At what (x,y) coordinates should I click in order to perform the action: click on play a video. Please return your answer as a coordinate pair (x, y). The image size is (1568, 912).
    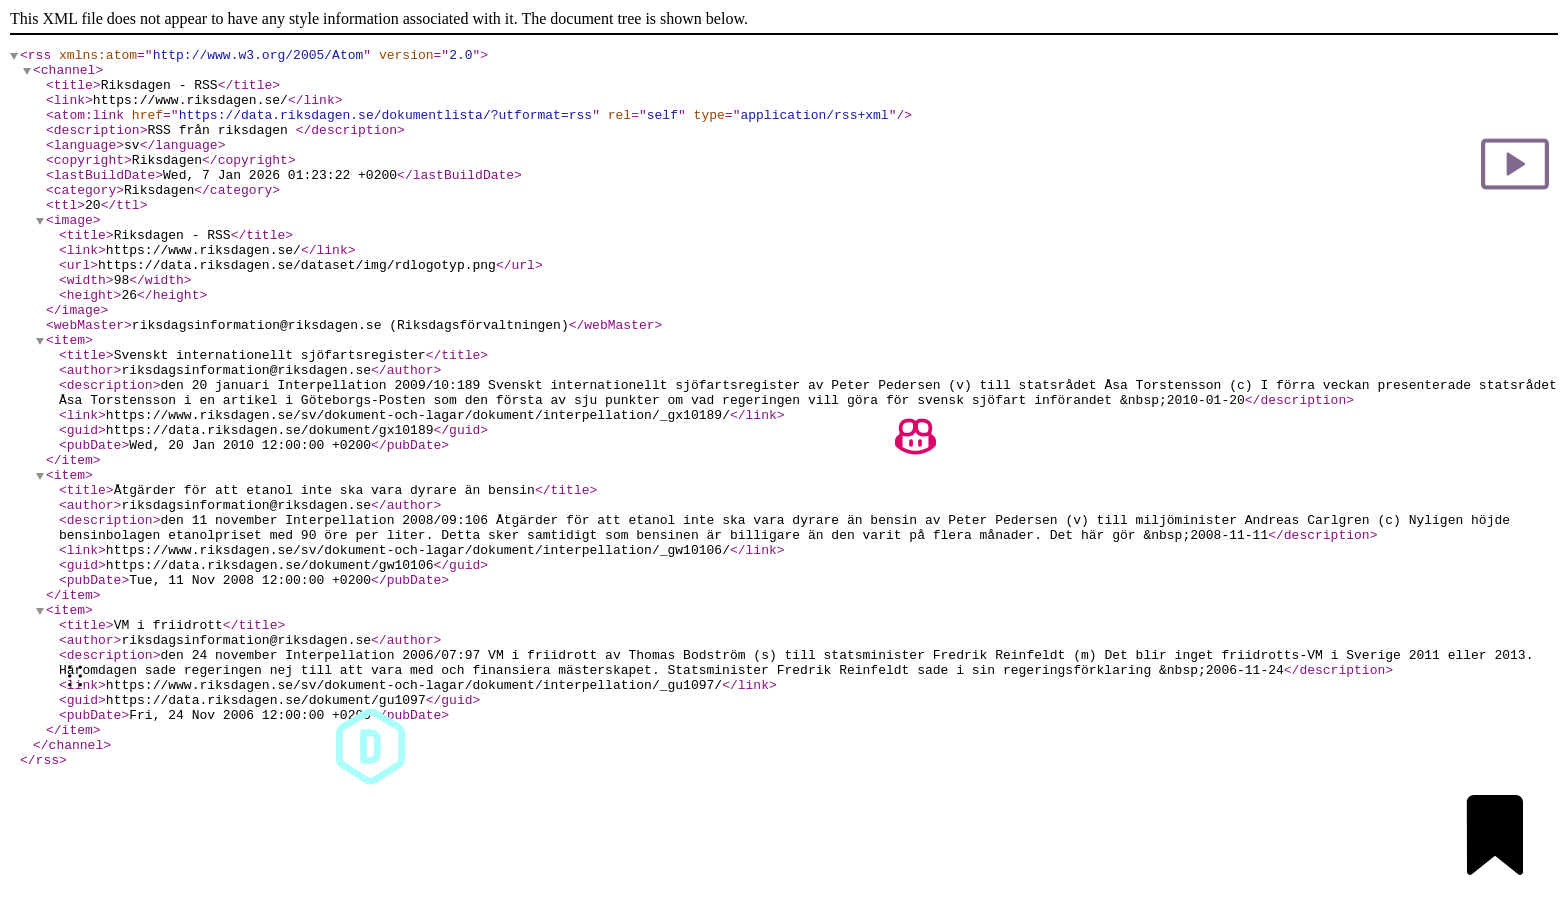
    Looking at the image, I should click on (1515, 164).